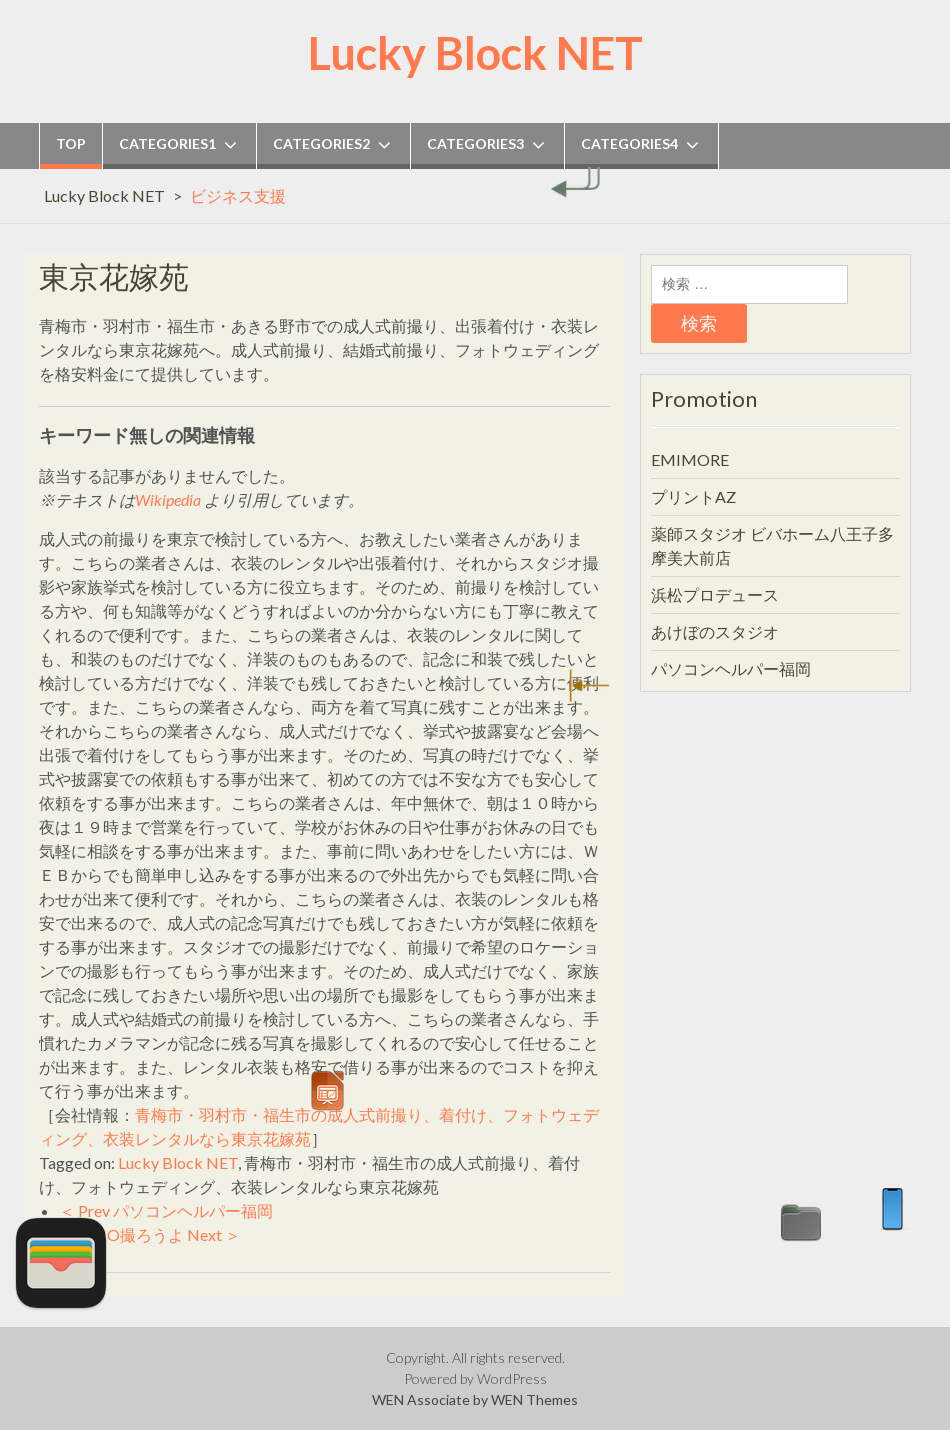 The height and width of the screenshot is (1430, 950). What do you see at coordinates (61, 1263) in the screenshot?
I see `access wallet and payment settings` at bounding box center [61, 1263].